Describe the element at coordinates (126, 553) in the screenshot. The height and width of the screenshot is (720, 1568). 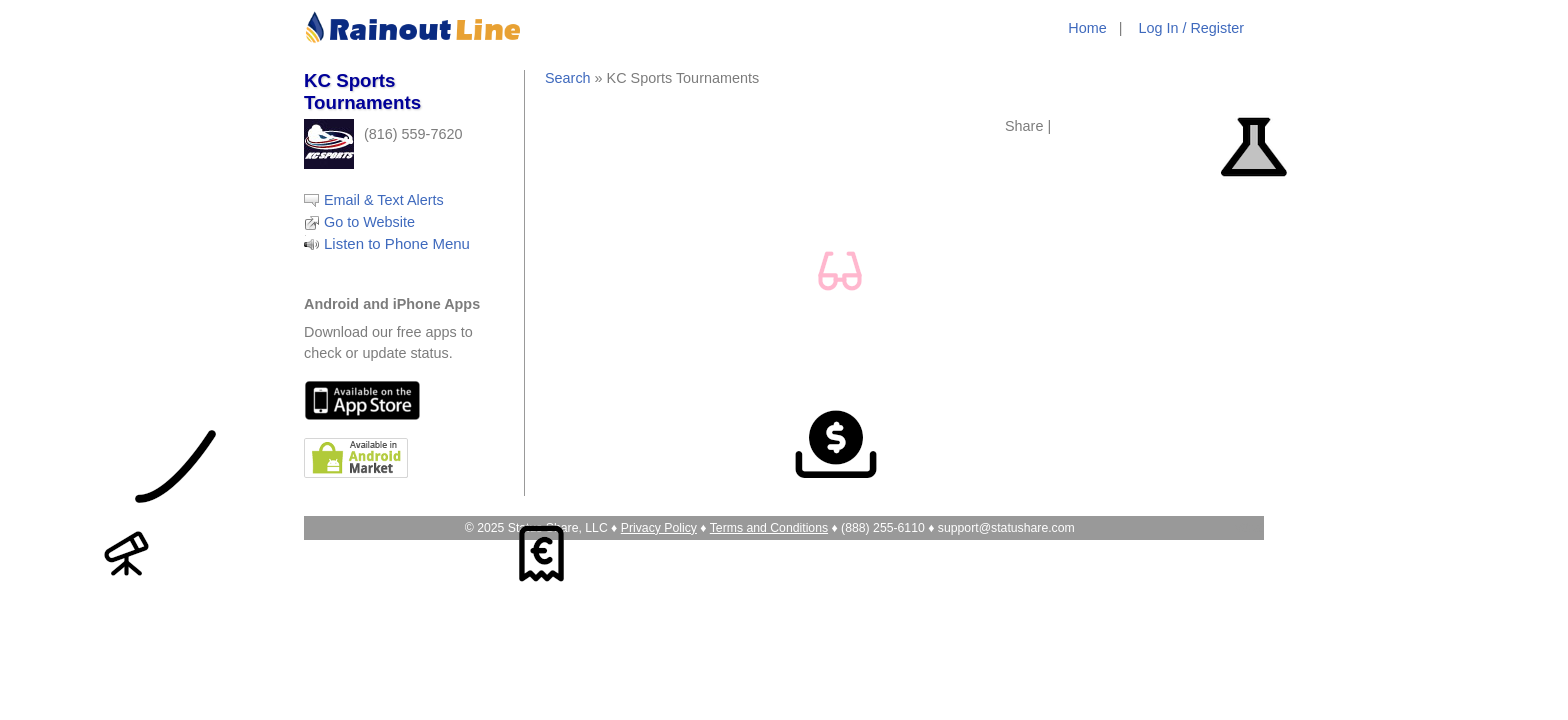
I see `explore or discover new content` at that location.